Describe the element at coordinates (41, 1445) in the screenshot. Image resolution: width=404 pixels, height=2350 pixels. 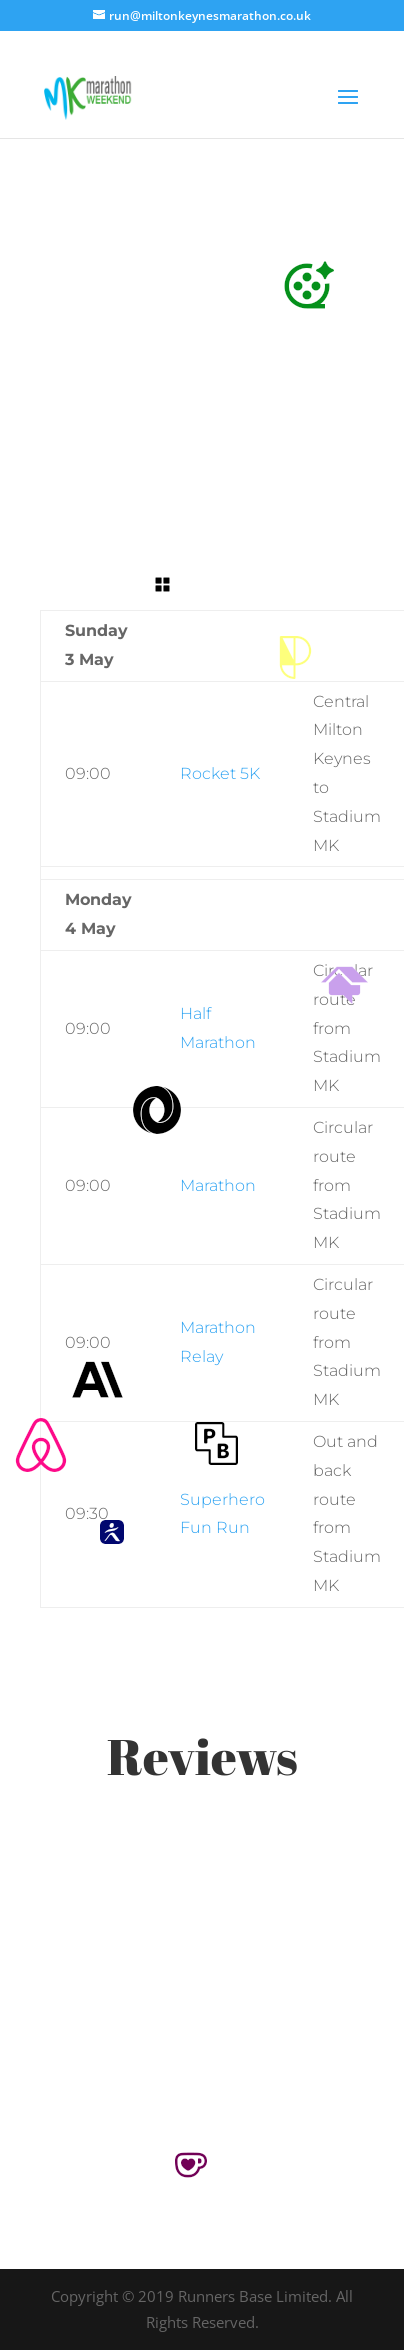
I see `open the Airbnb app` at that location.